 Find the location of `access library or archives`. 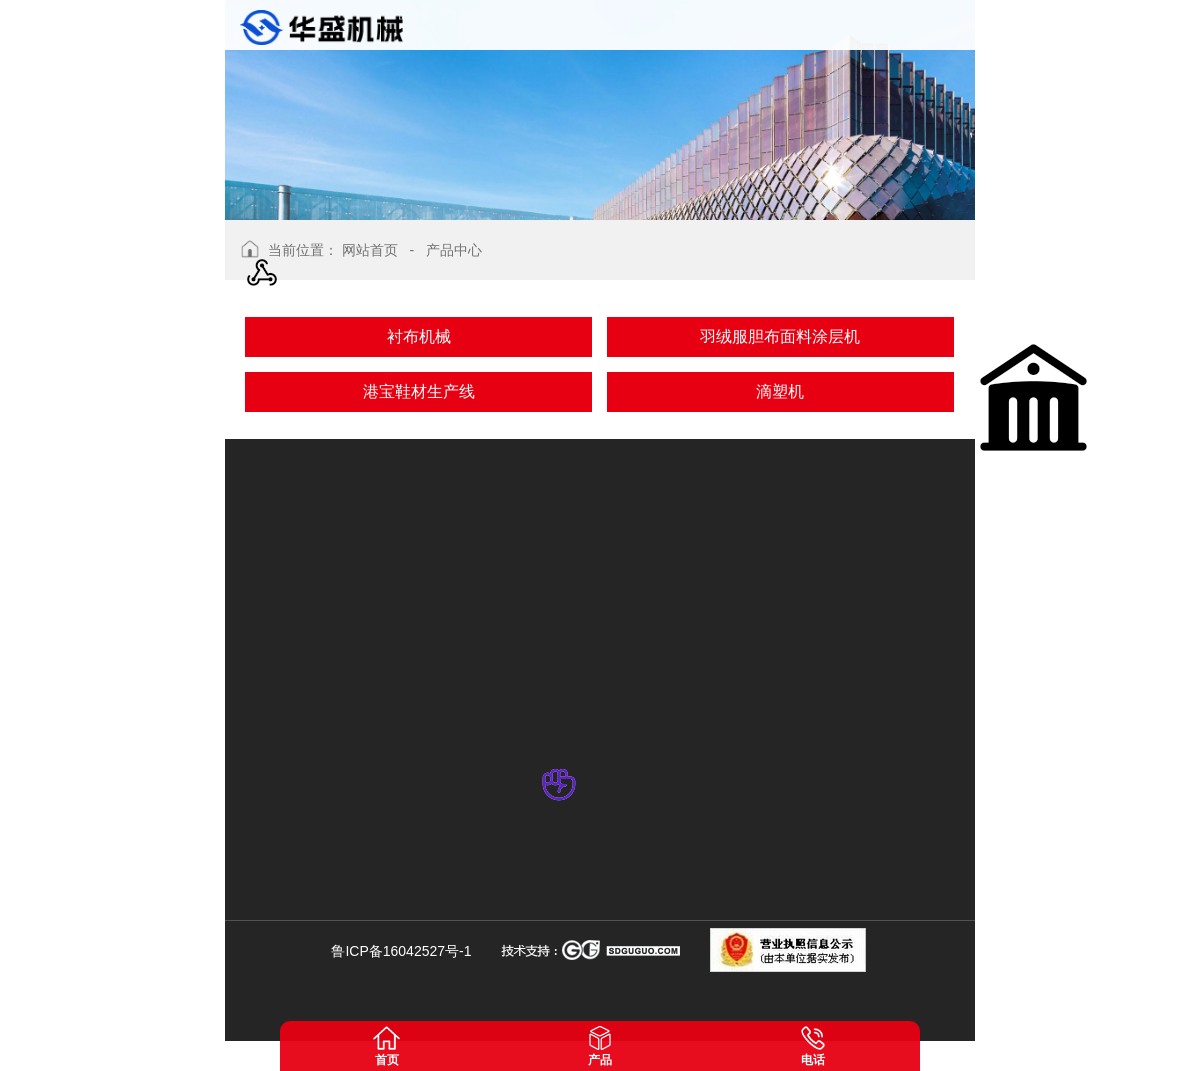

access library or archives is located at coordinates (1033, 397).